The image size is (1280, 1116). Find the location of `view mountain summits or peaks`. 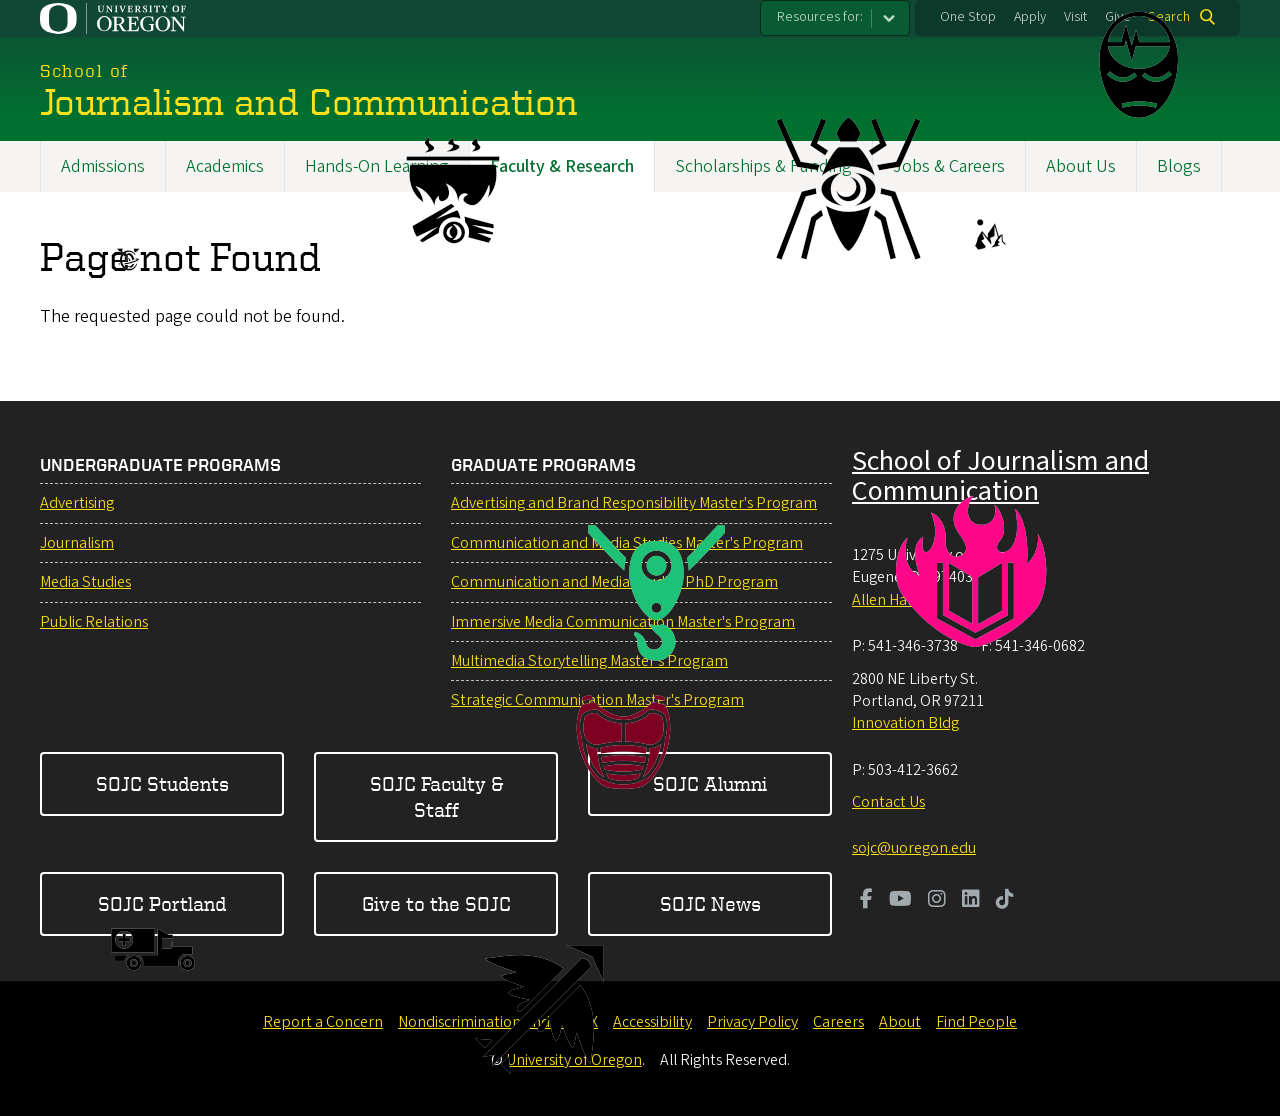

view mountain summits or peaks is located at coordinates (990, 234).